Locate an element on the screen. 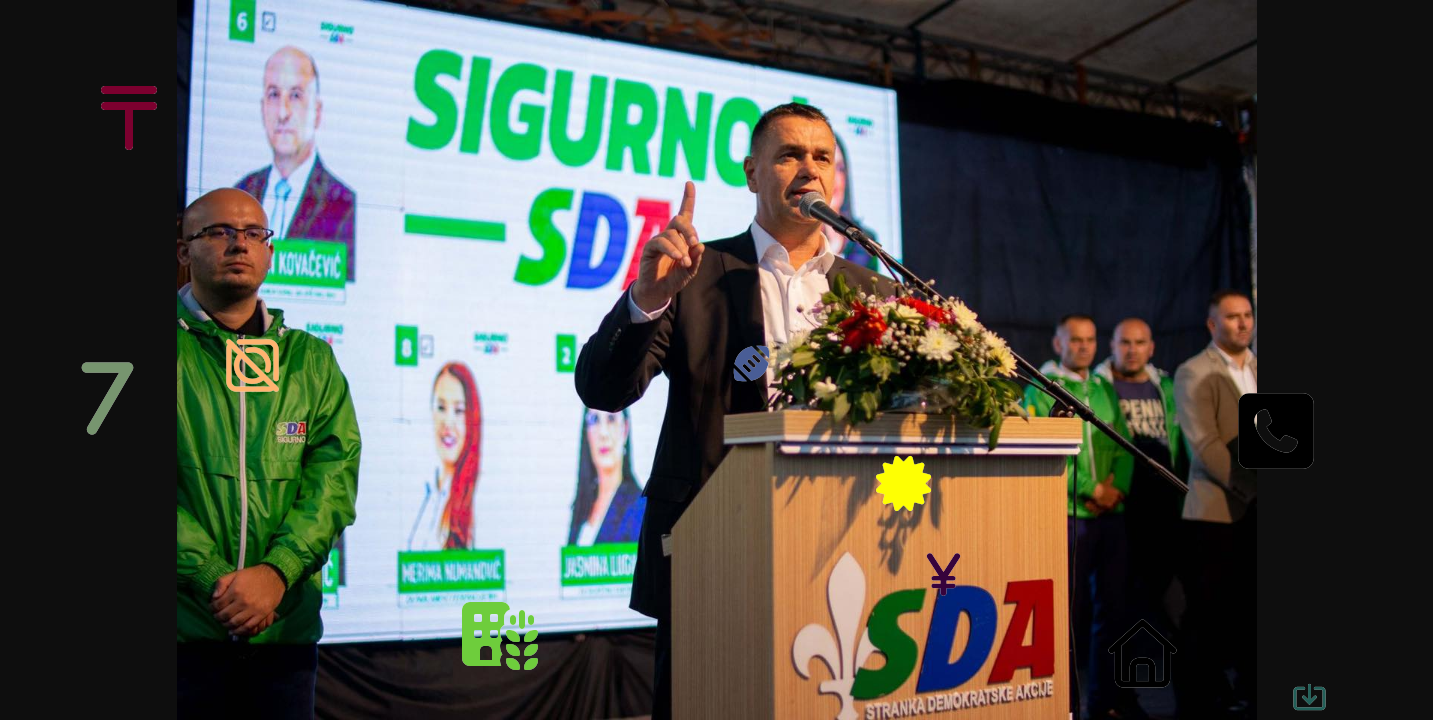 This screenshot has width=1433, height=720. tap to make a phone call is located at coordinates (1276, 431).